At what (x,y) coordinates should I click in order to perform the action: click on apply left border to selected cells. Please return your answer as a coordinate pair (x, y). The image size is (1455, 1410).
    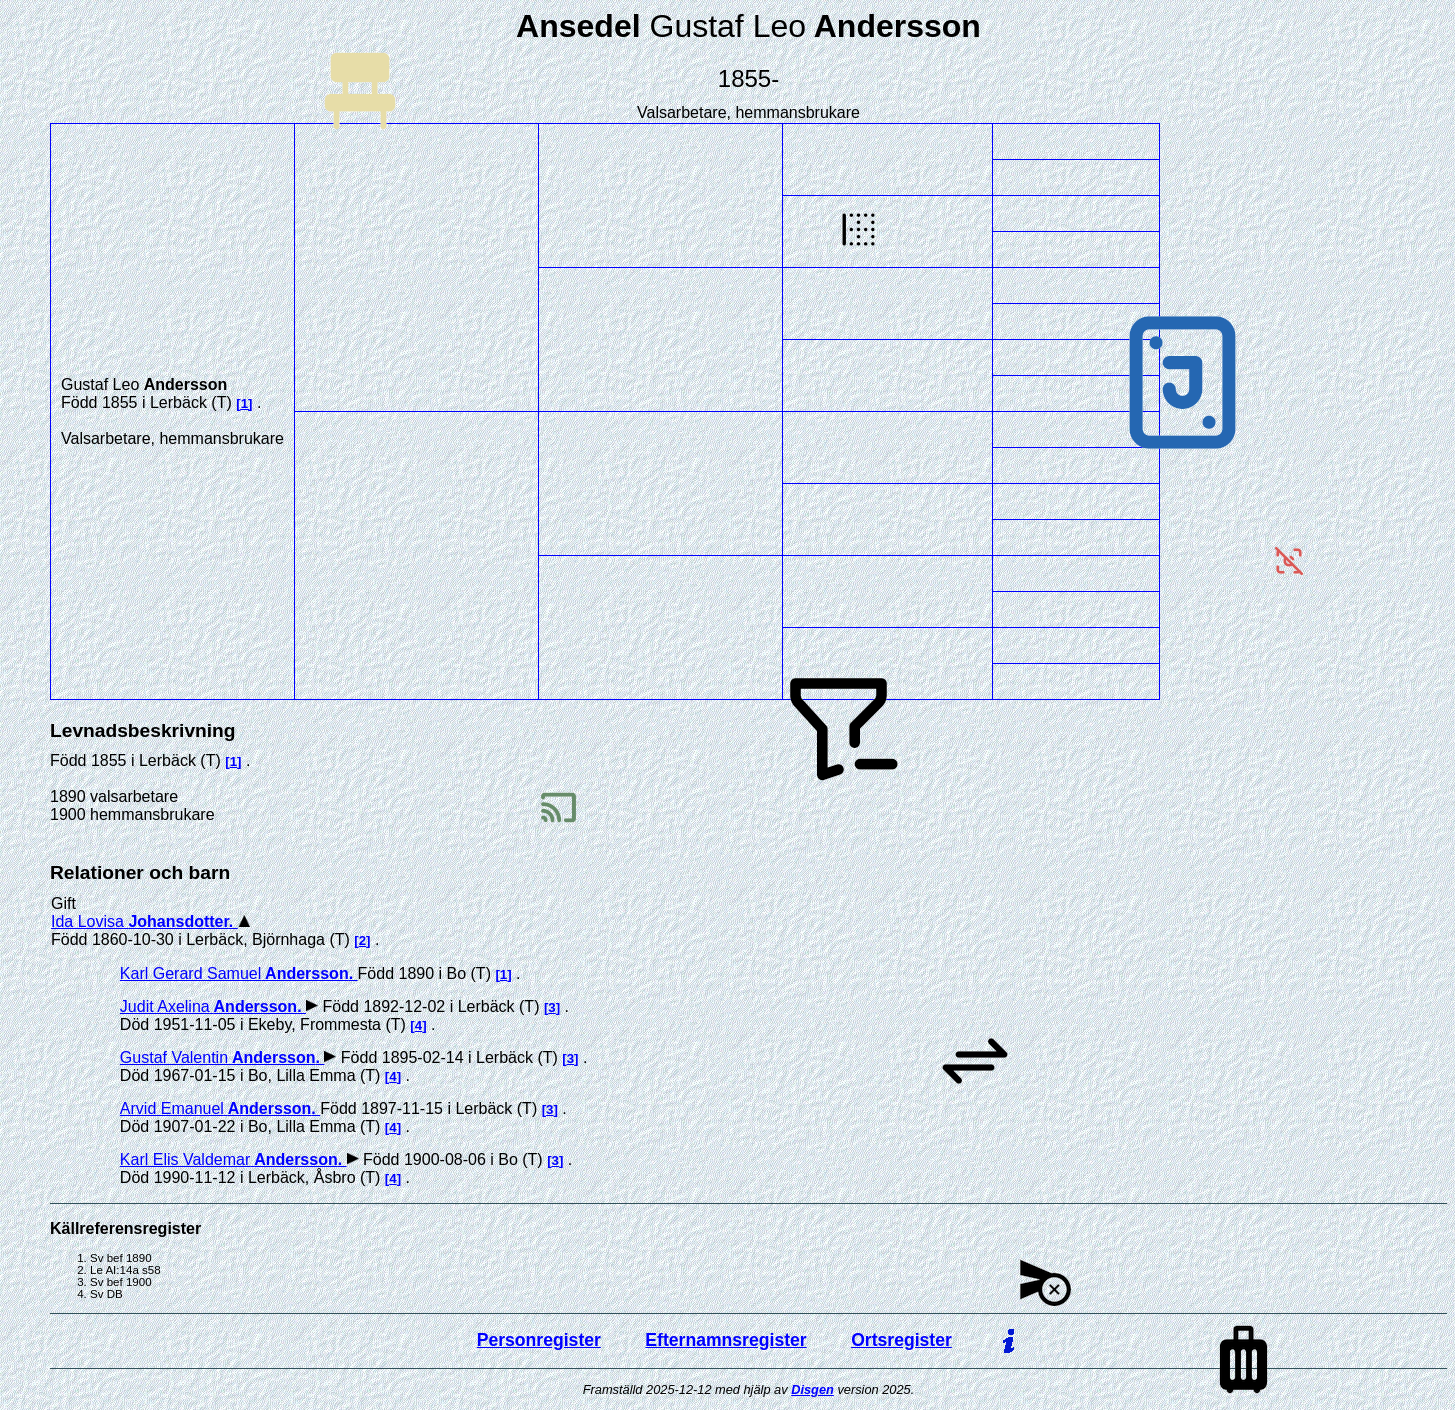
    Looking at the image, I should click on (858, 229).